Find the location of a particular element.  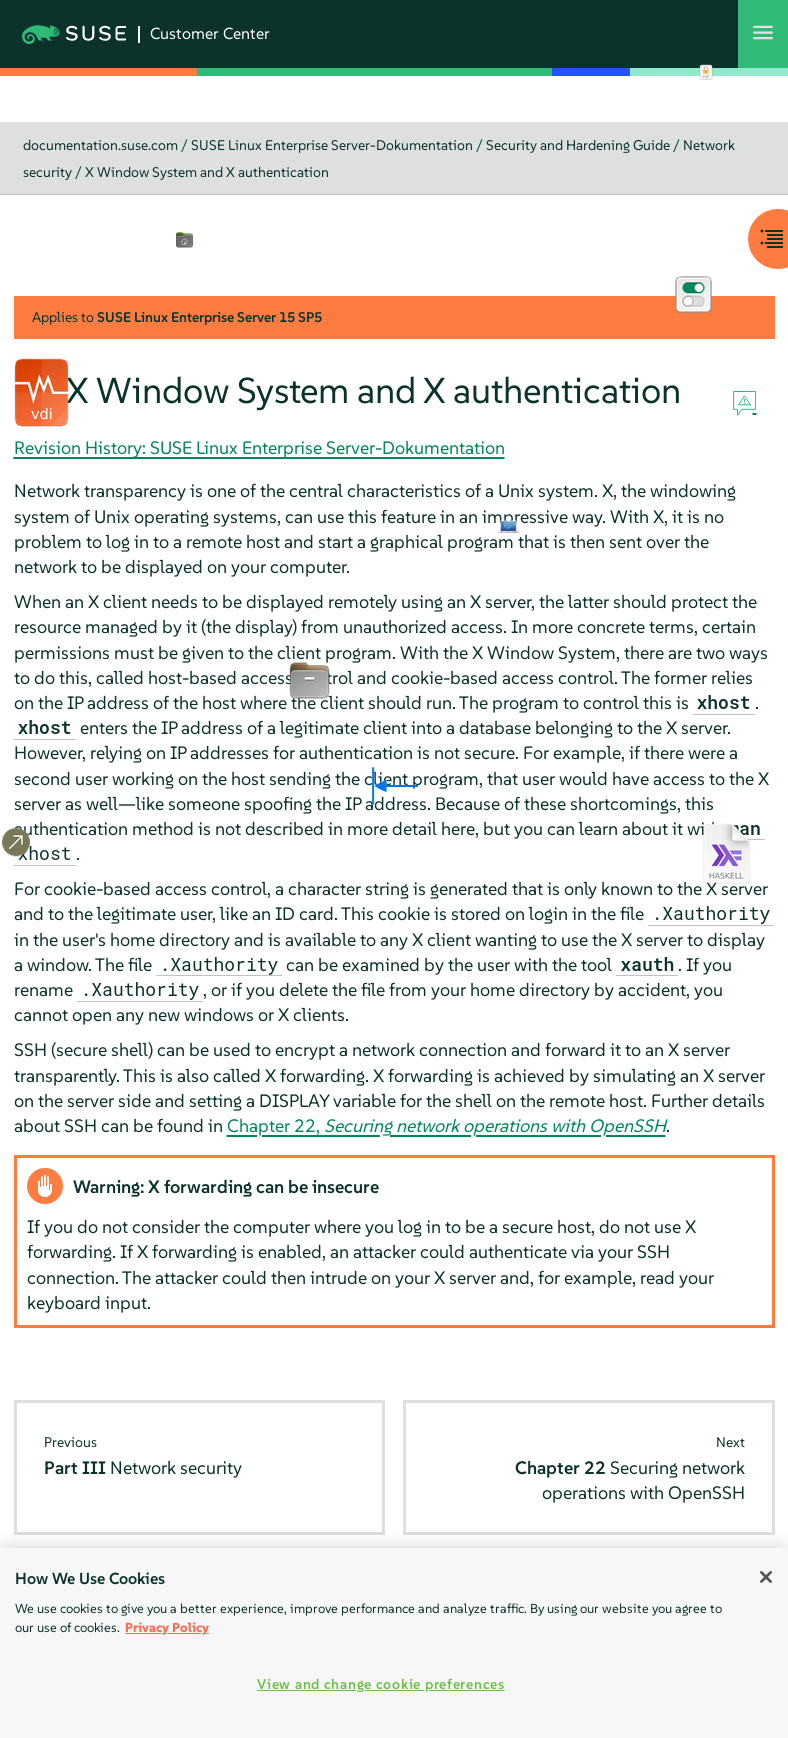

virtualbox virtual disk image file is located at coordinates (41, 392).